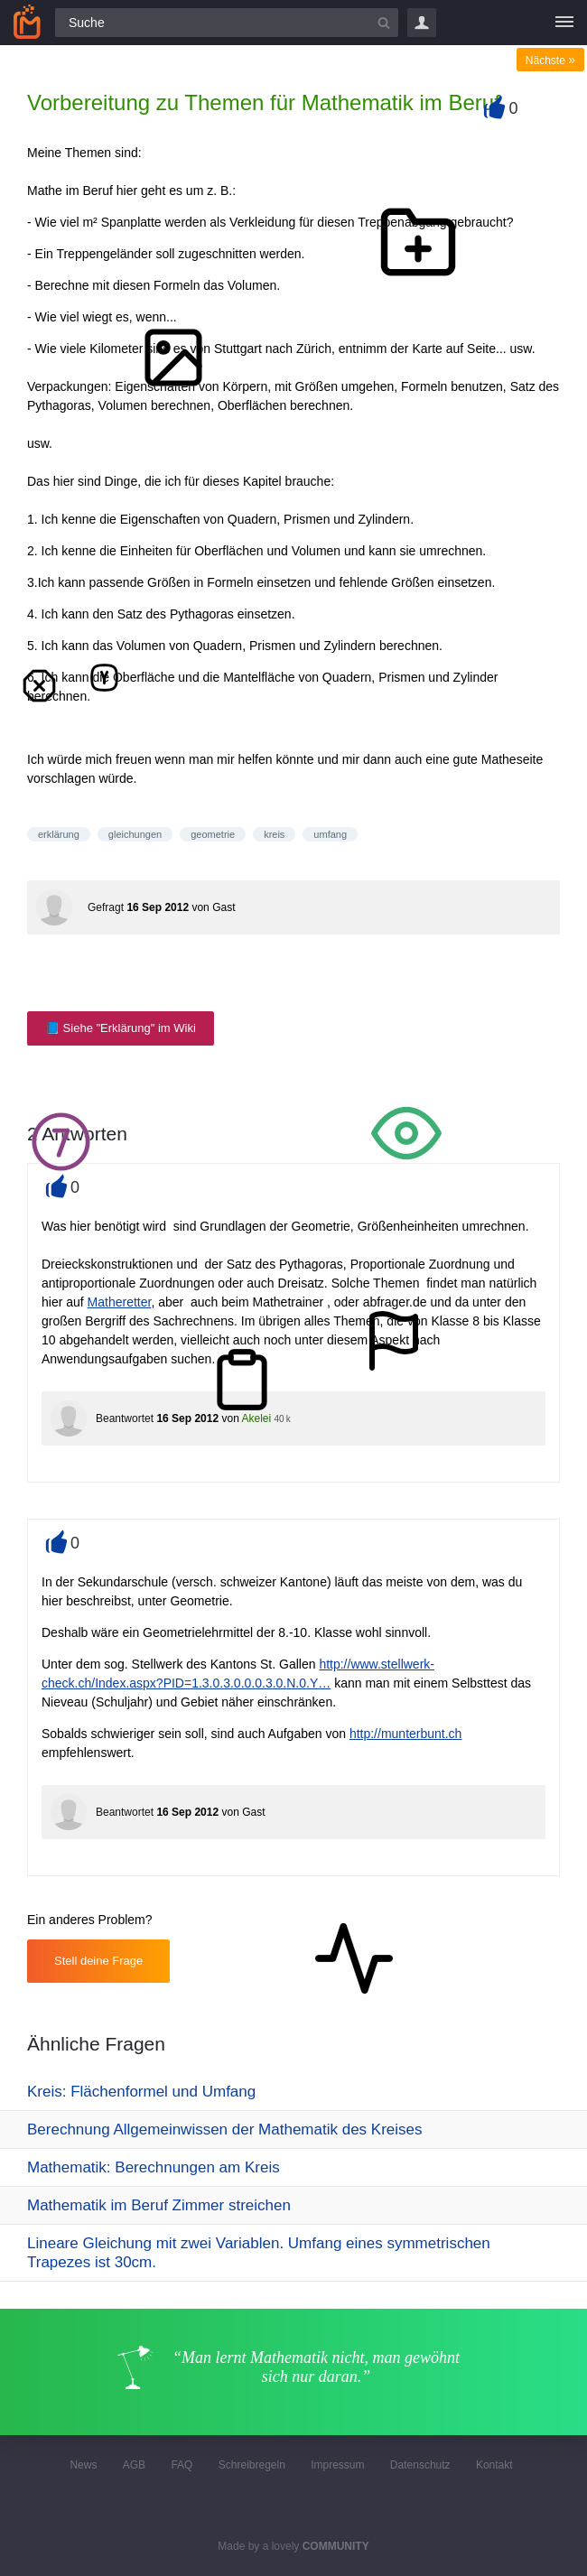  Describe the element at coordinates (173, 358) in the screenshot. I see `view image or photo` at that location.